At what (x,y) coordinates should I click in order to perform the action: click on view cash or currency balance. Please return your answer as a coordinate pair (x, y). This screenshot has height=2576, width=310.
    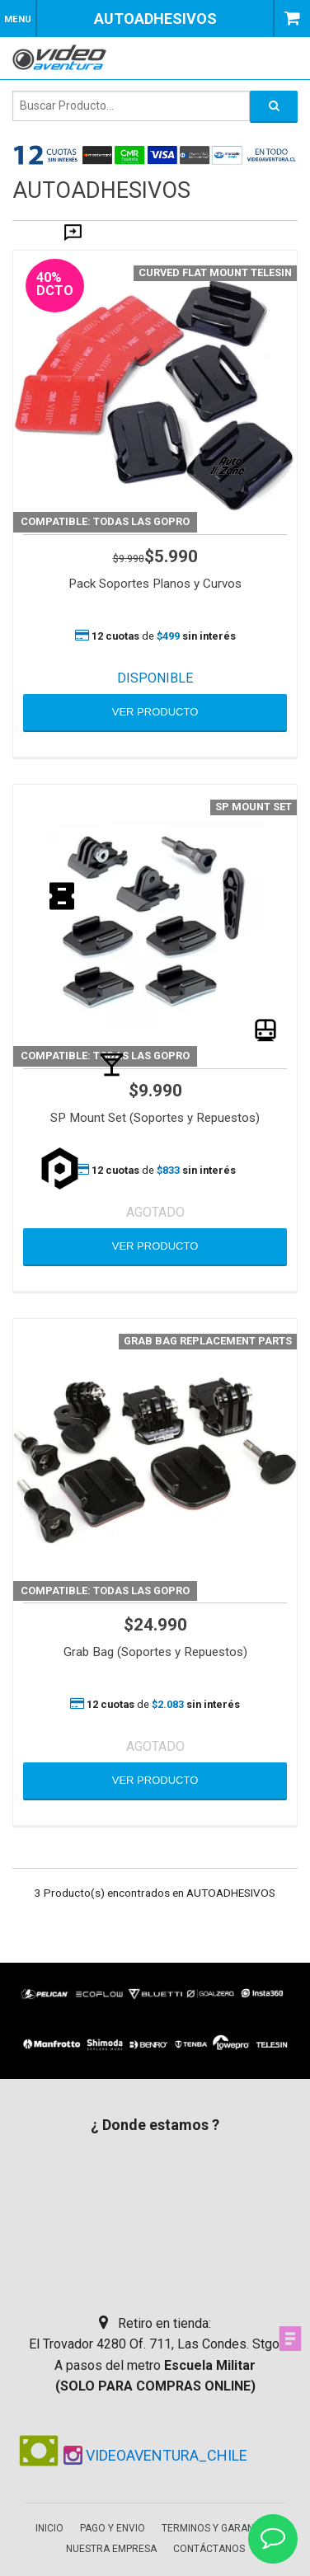
    Looking at the image, I should click on (39, 2451).